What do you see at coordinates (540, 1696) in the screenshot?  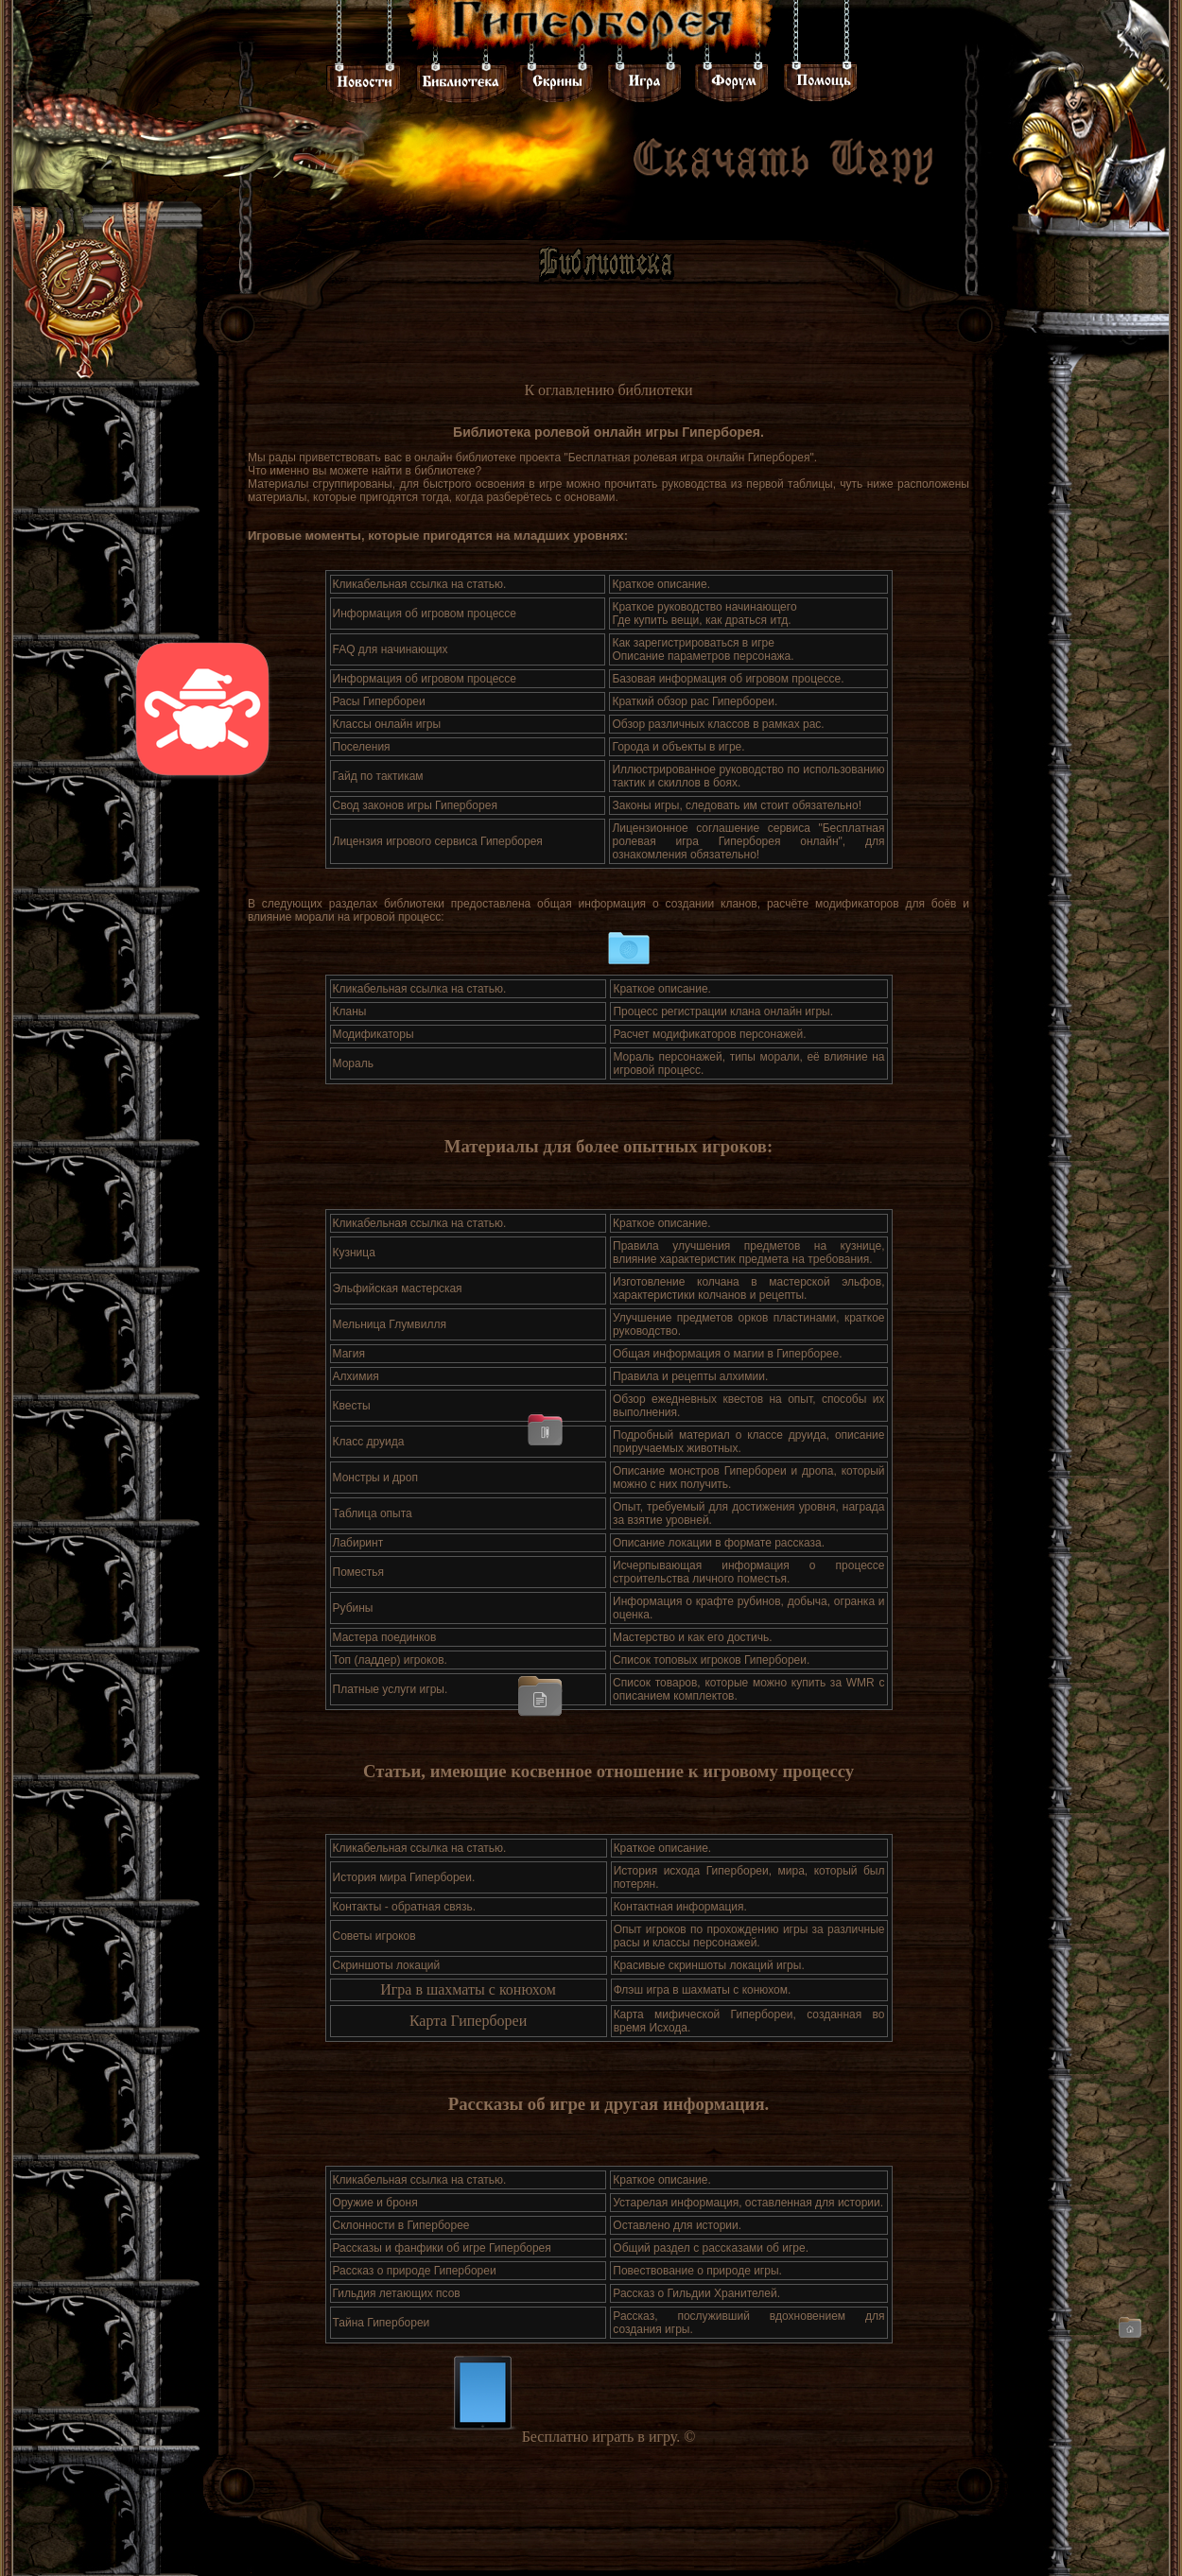 I see `open your documents folder` at bounding box center [540, 1696].